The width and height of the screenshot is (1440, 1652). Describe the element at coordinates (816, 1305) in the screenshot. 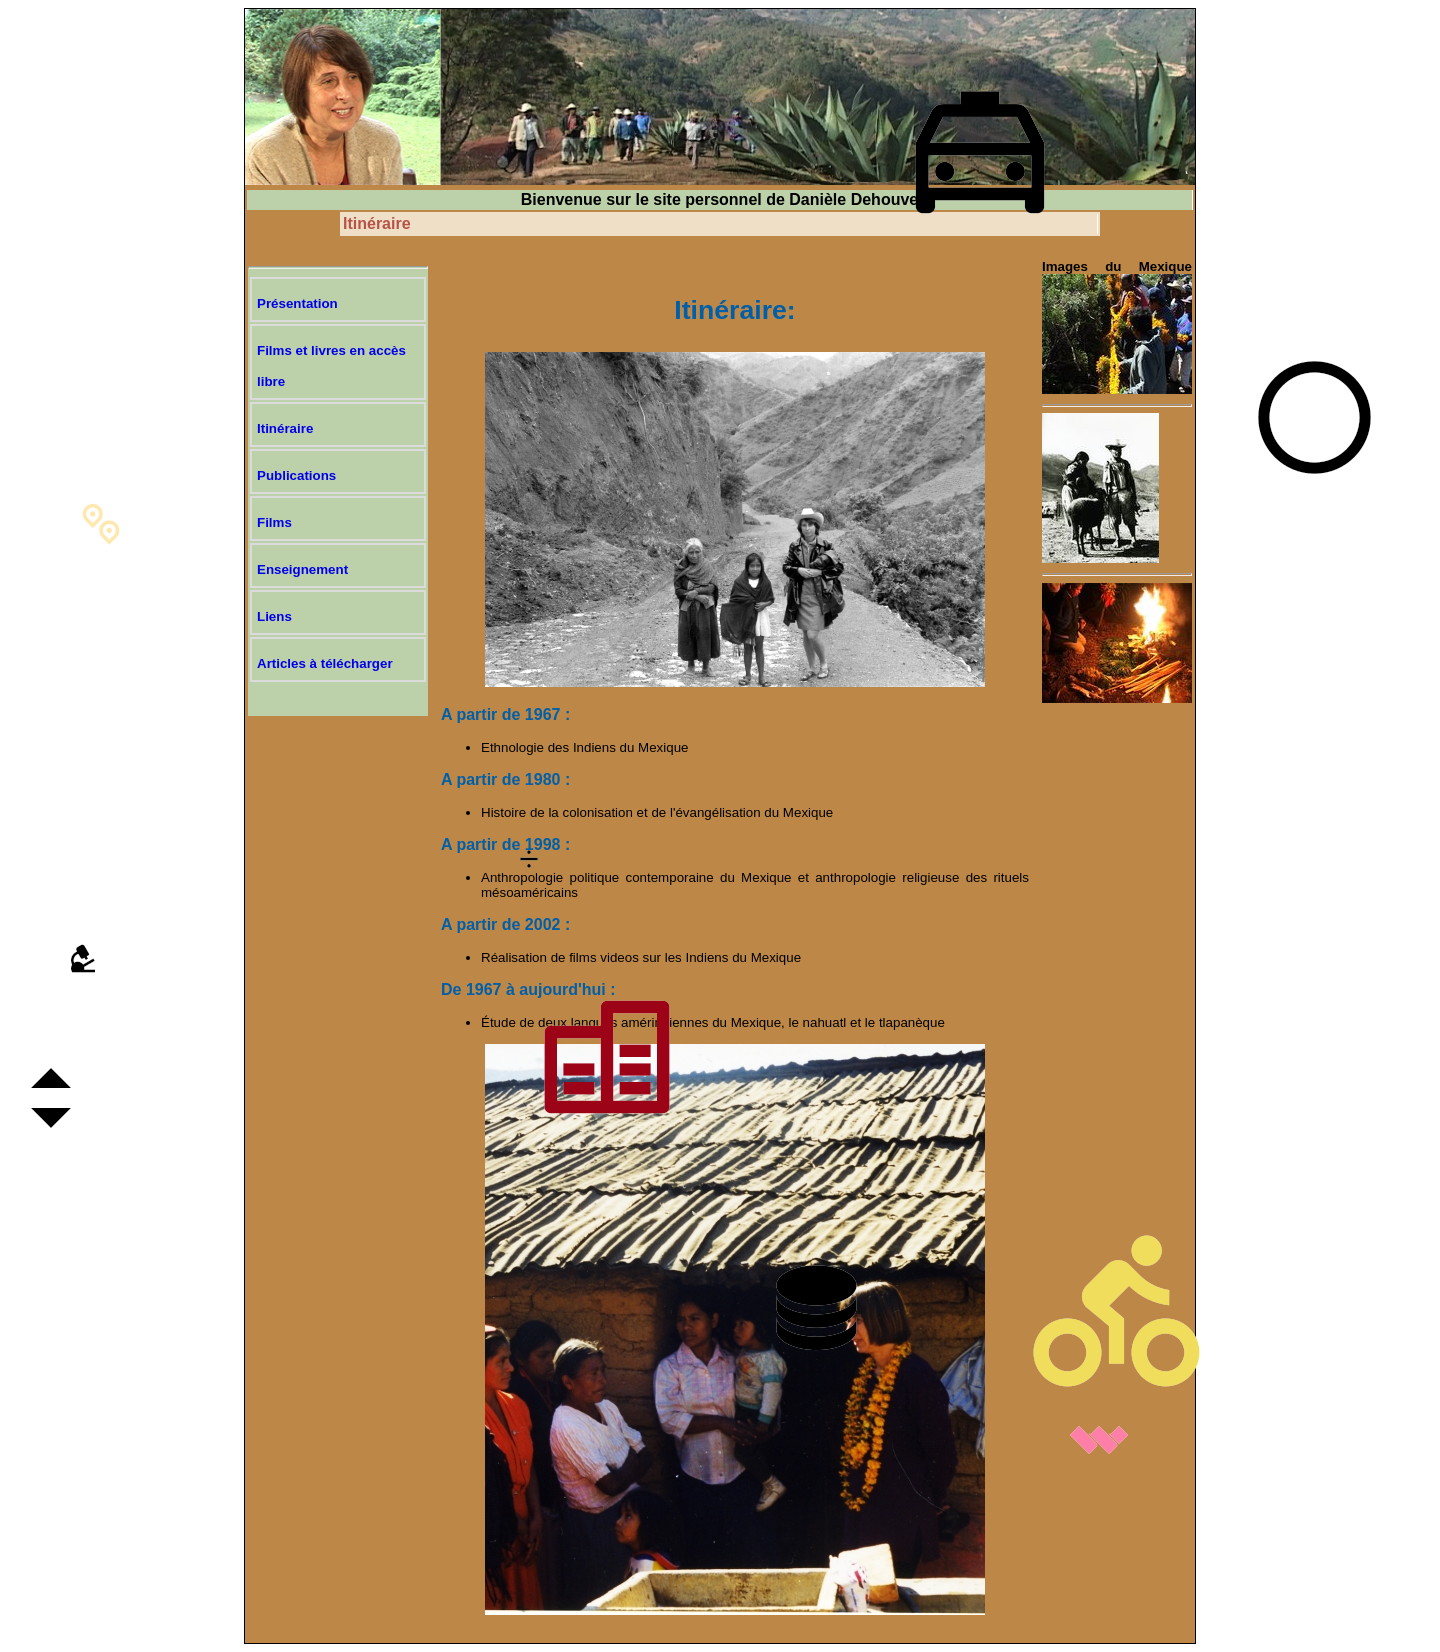

I see `access database storage` at that location.